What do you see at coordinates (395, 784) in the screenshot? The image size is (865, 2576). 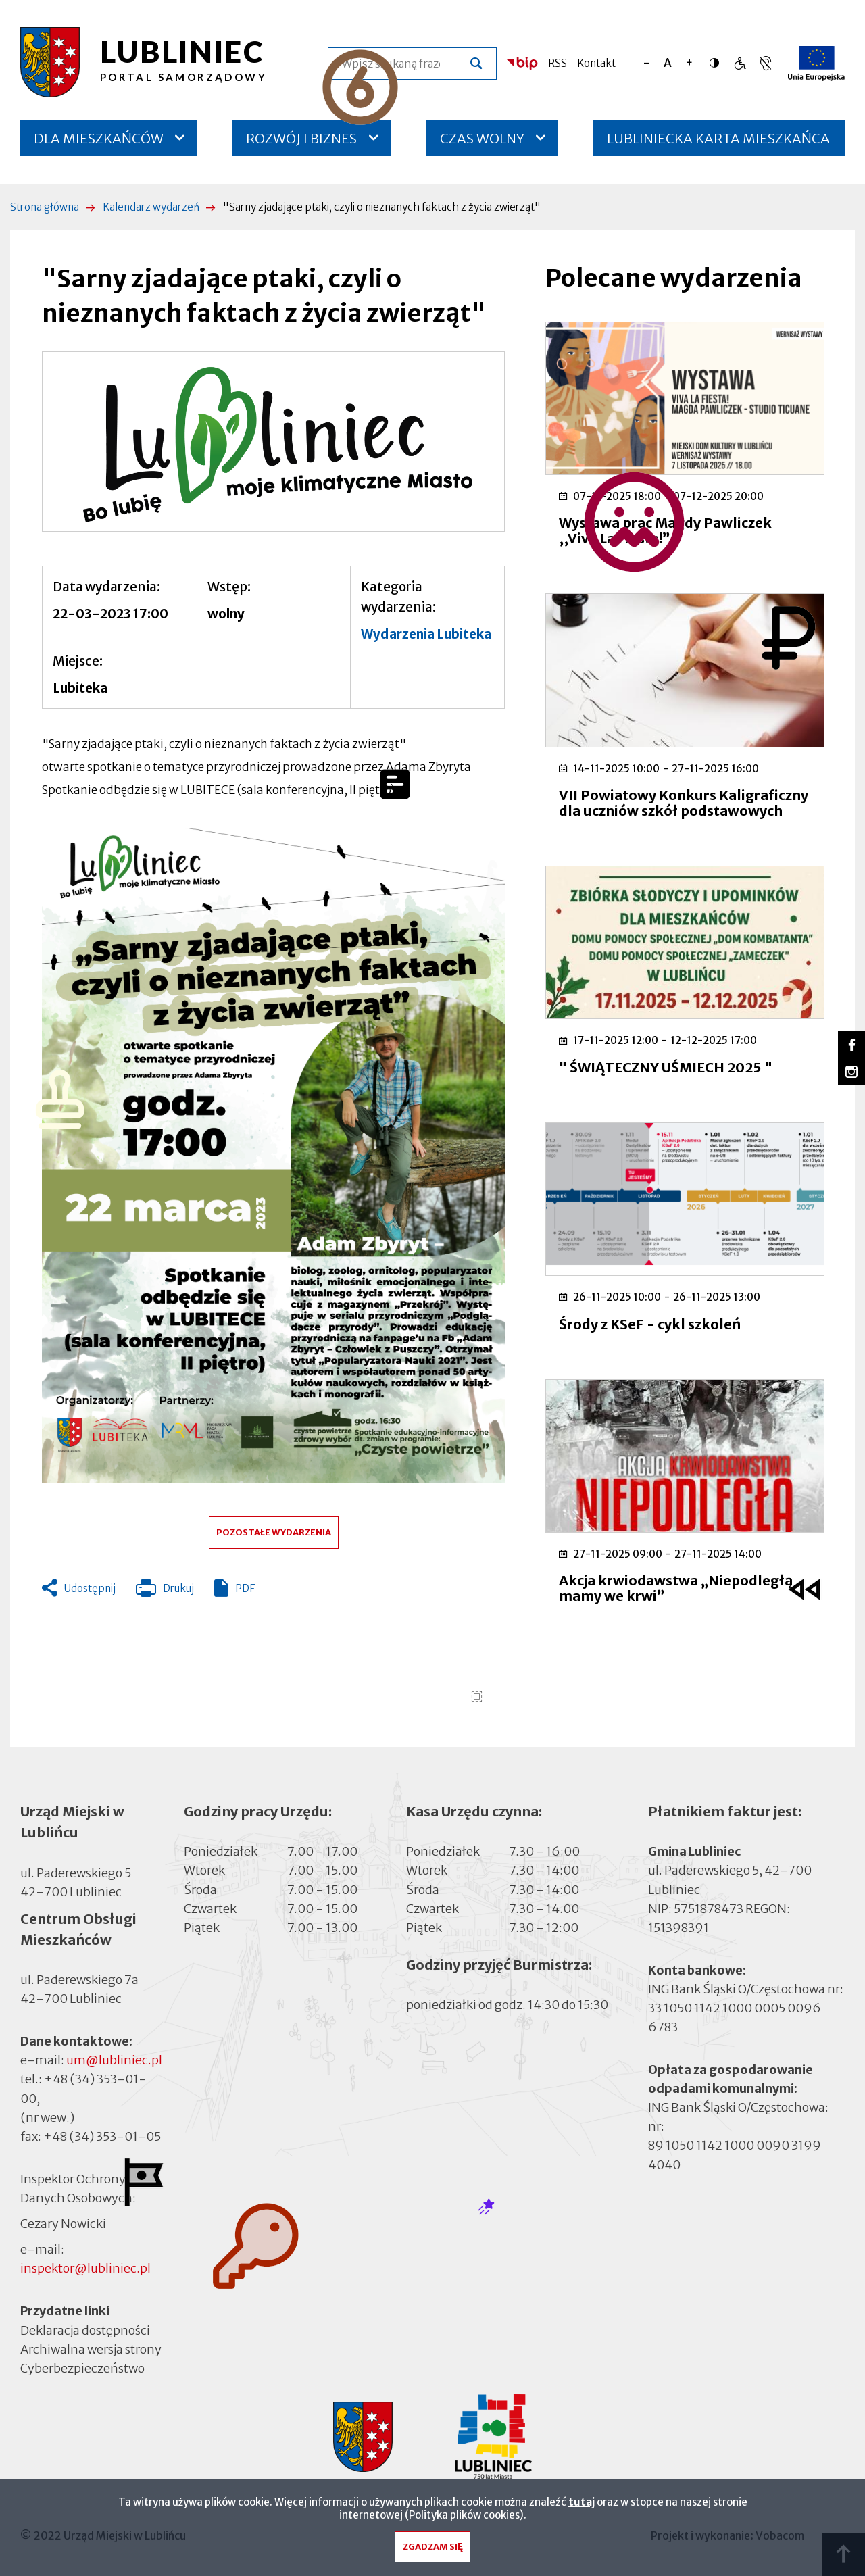 I see `view poll or survey results` at bounding box center [395, 784].